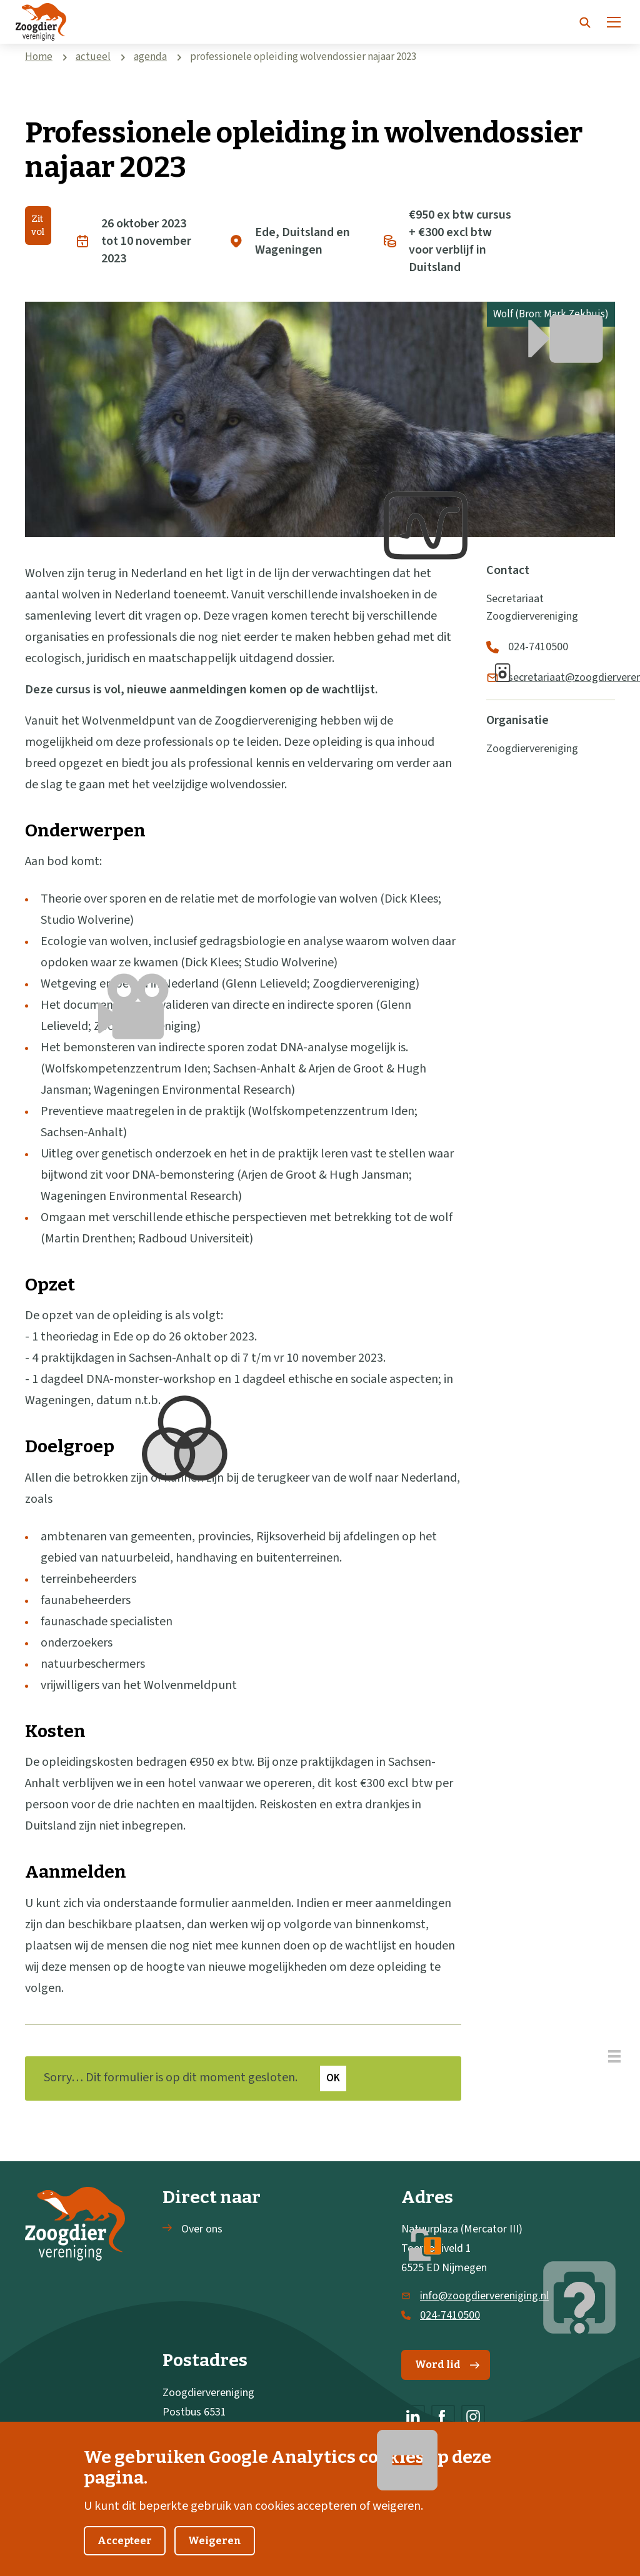 The height and width of the screenshot is (2576, 640). What do you see at coordinates (426, 523) in the screenshot?
I see `view battery usage statistics` at bounding box center [426, 523].